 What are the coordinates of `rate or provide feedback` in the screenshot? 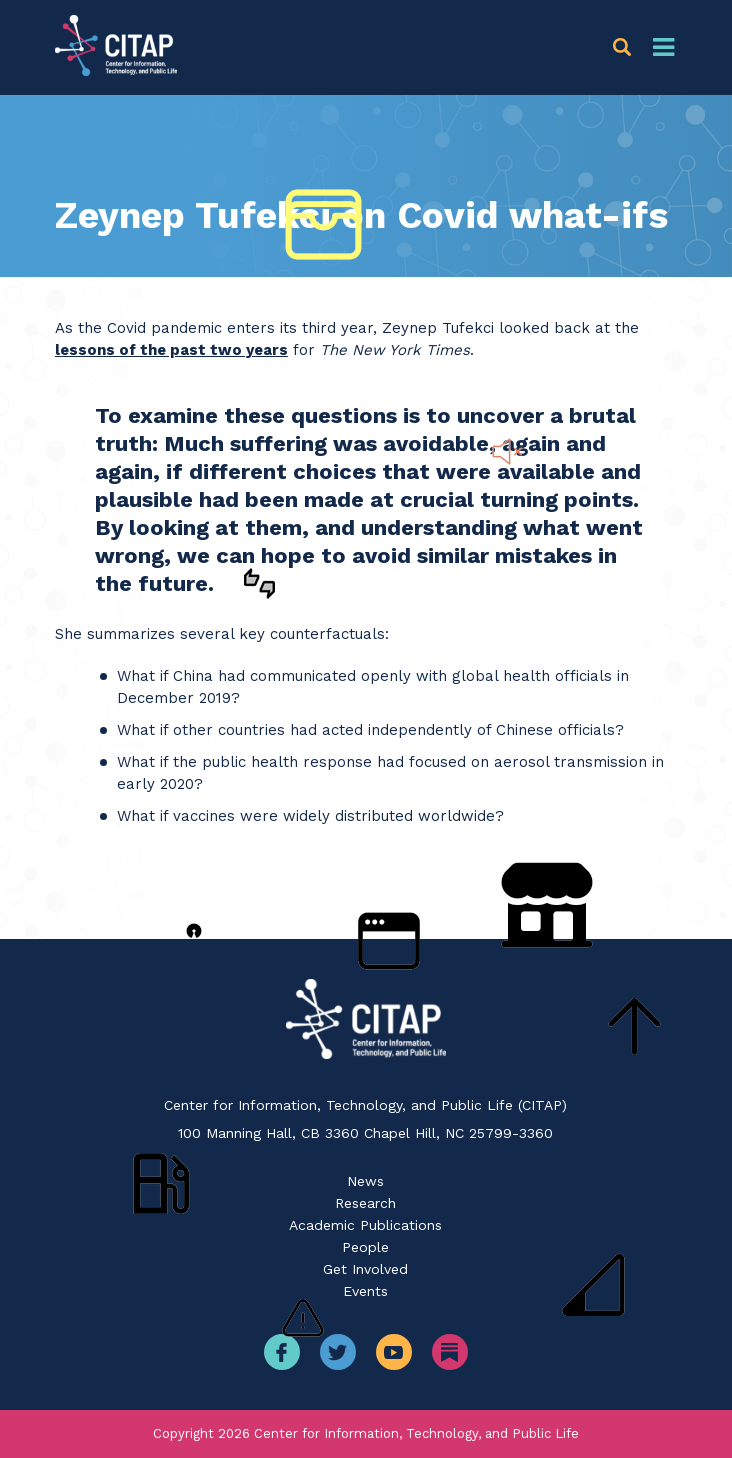 It's located at (259, 583).